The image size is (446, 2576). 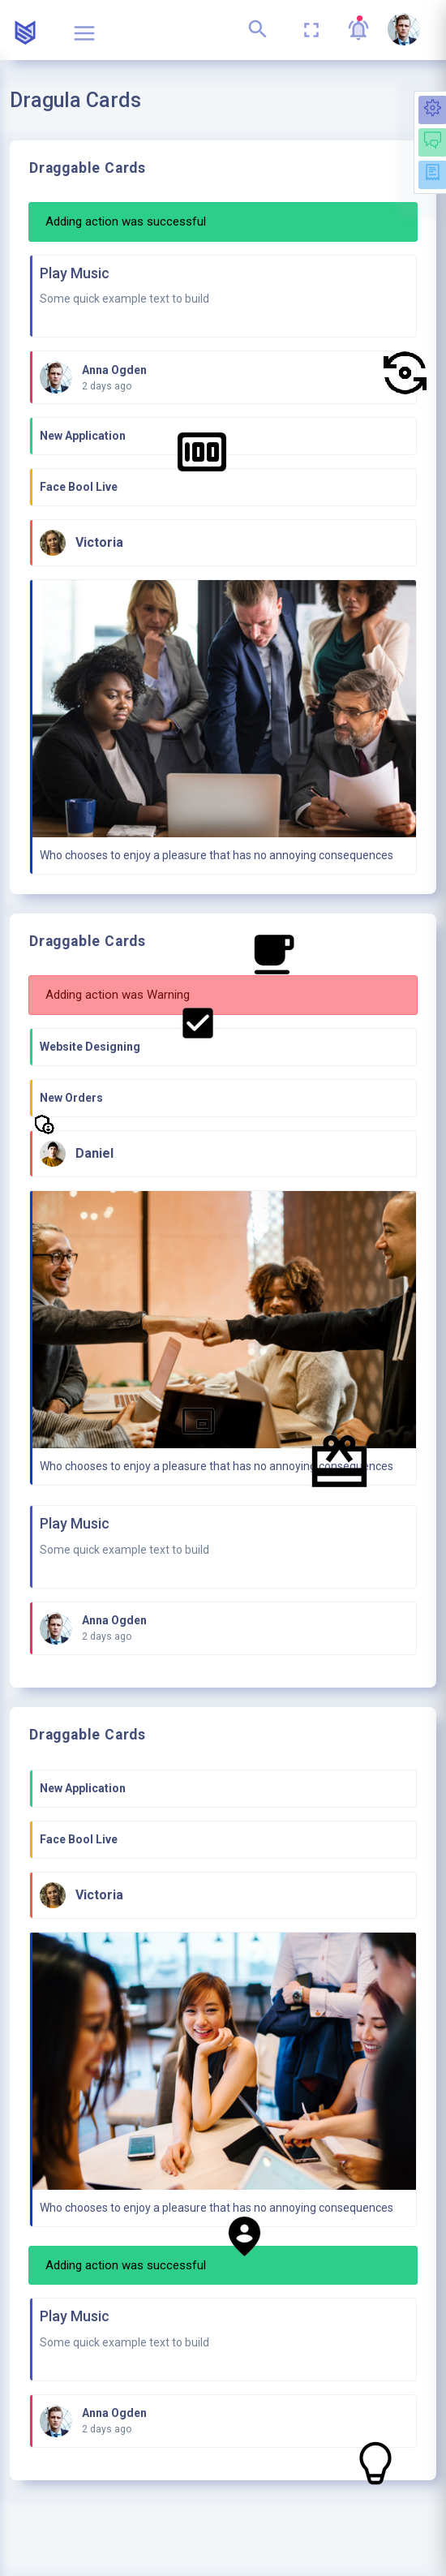 What do you see at coordinates (202, 452) in the screenshot?
I see `view currency or payment options` at bounding box center [202, 452].